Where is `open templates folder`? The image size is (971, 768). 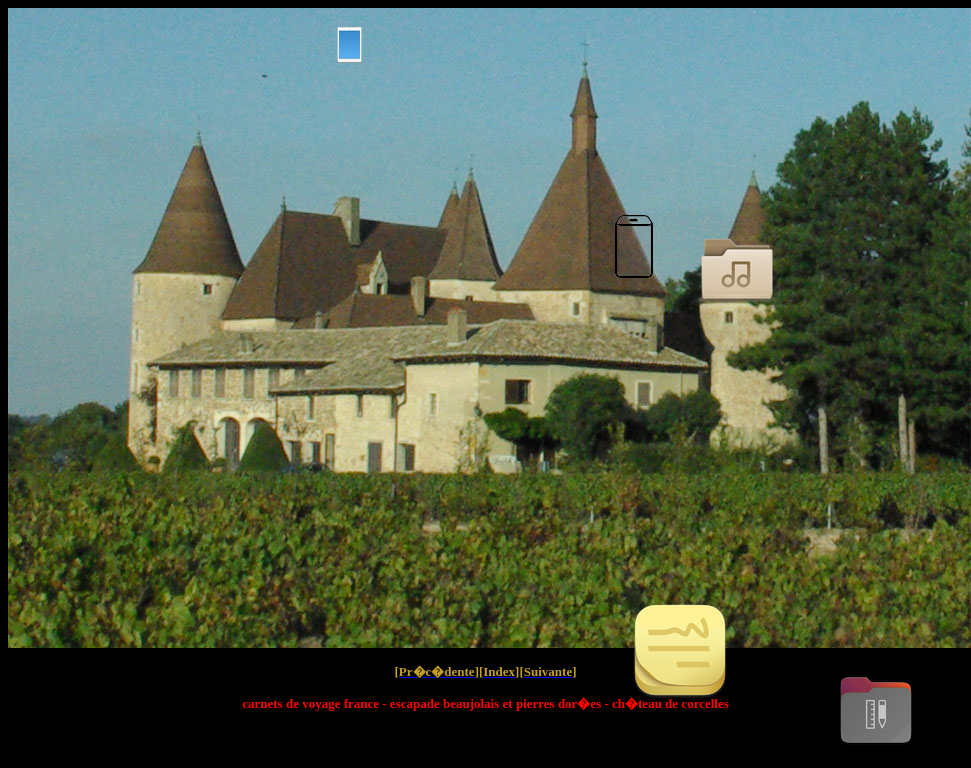 open templates folder is located at coordinates (876, 710).